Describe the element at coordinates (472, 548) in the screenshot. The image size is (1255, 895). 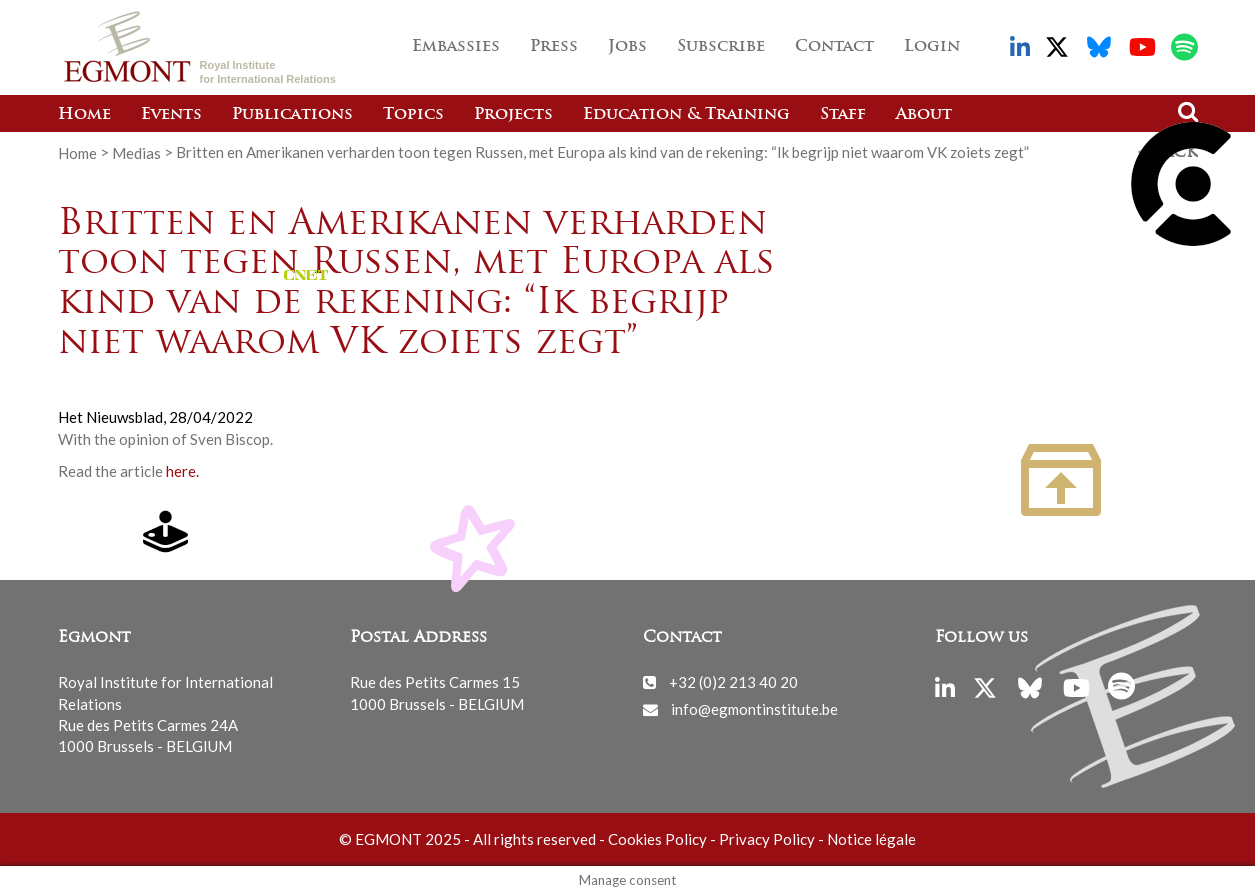
I see `apache spark logo` at that location.